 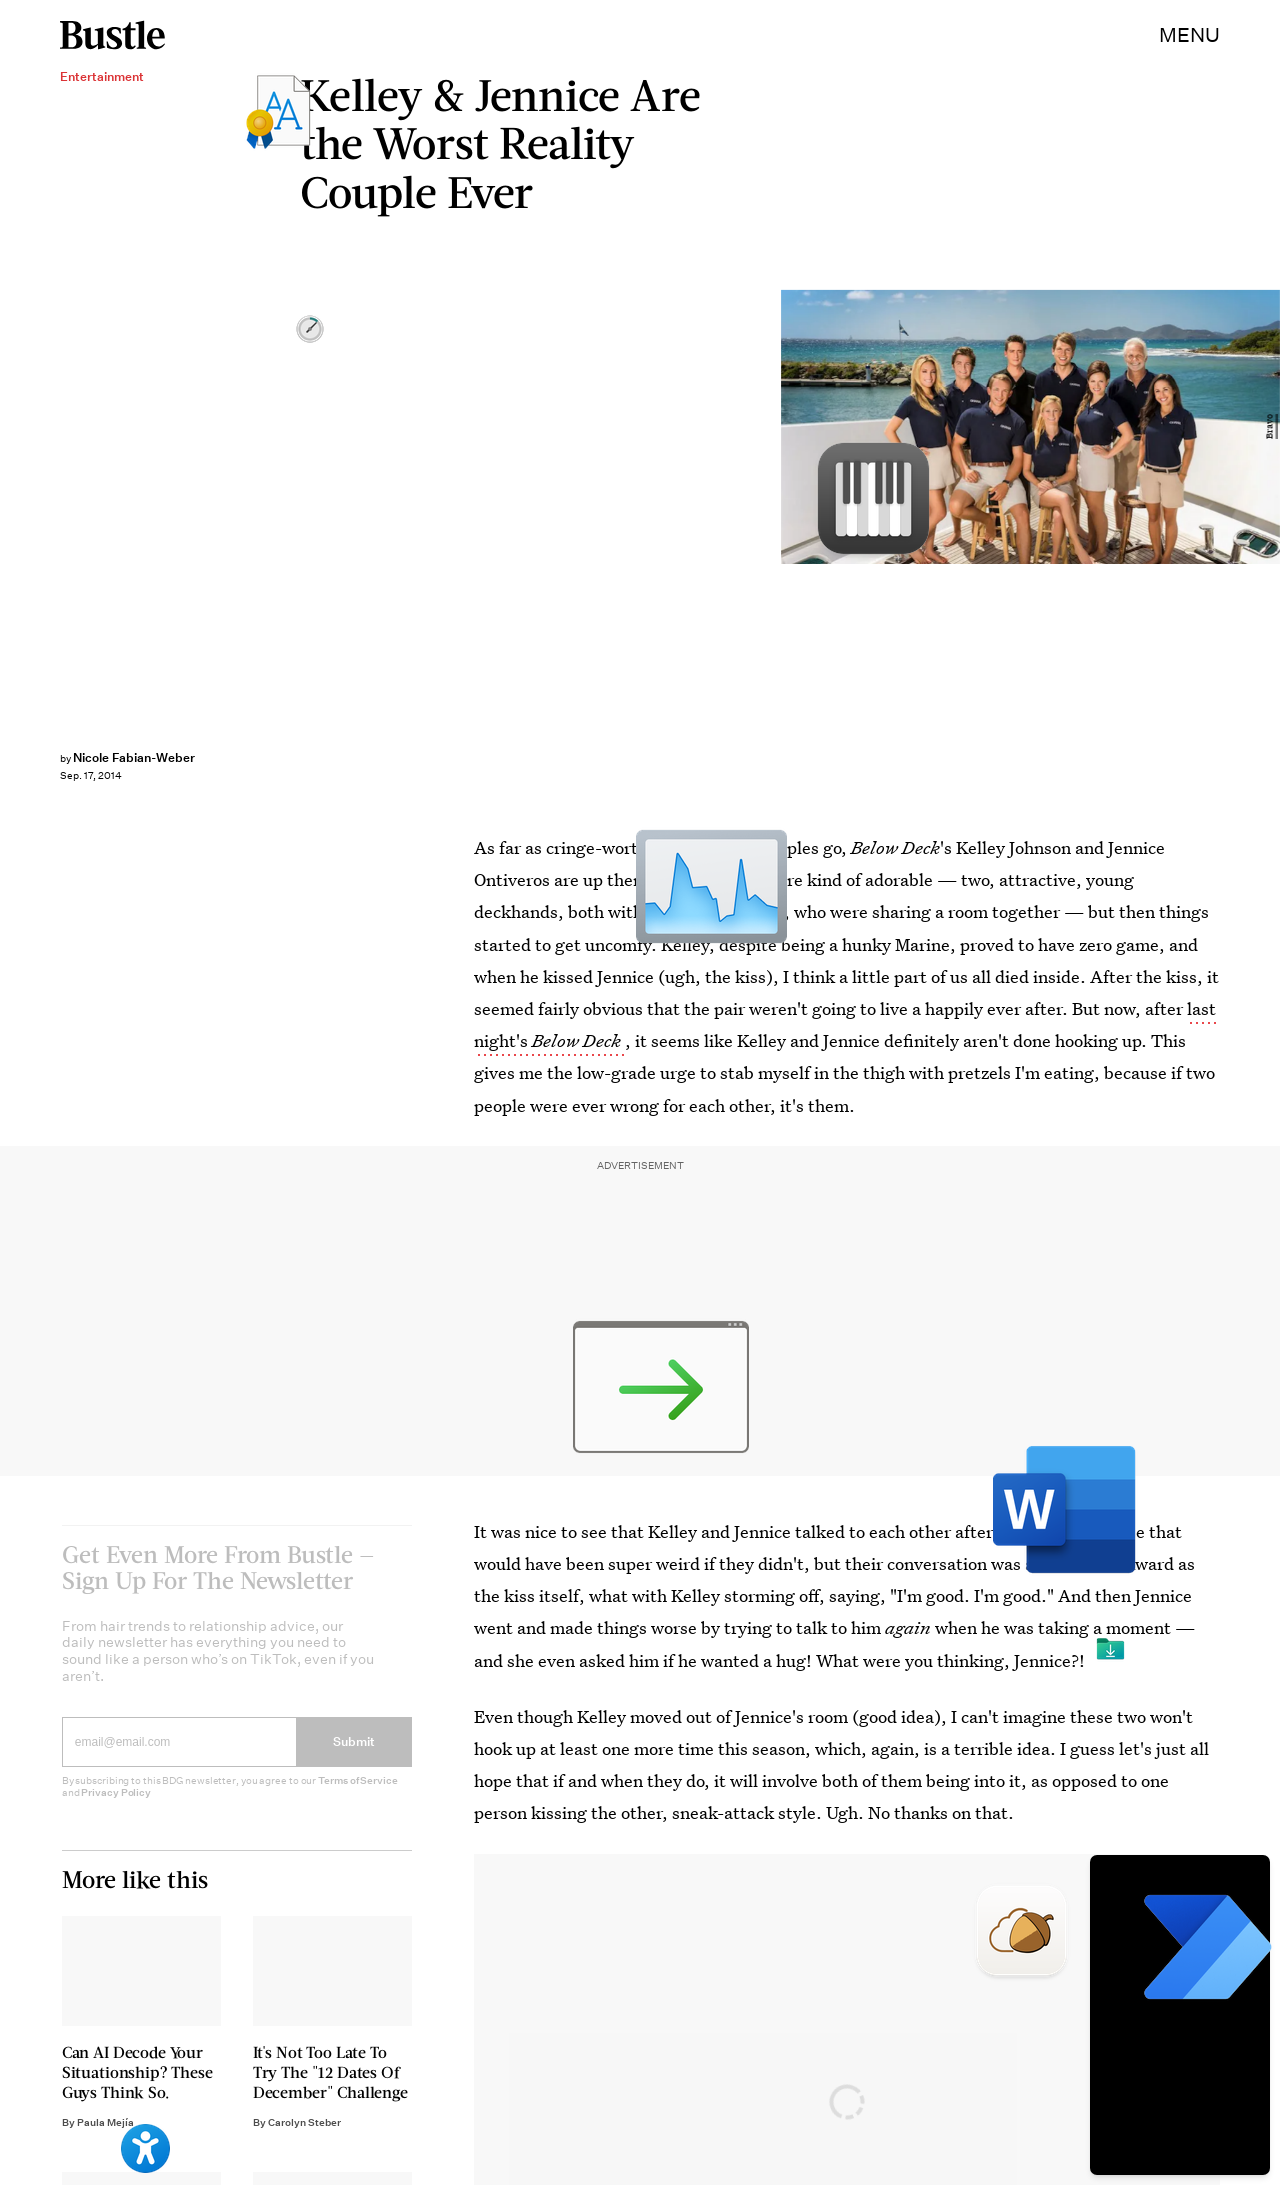 I want to click on open microsoft power automate, so click(x=1208, y=1947).